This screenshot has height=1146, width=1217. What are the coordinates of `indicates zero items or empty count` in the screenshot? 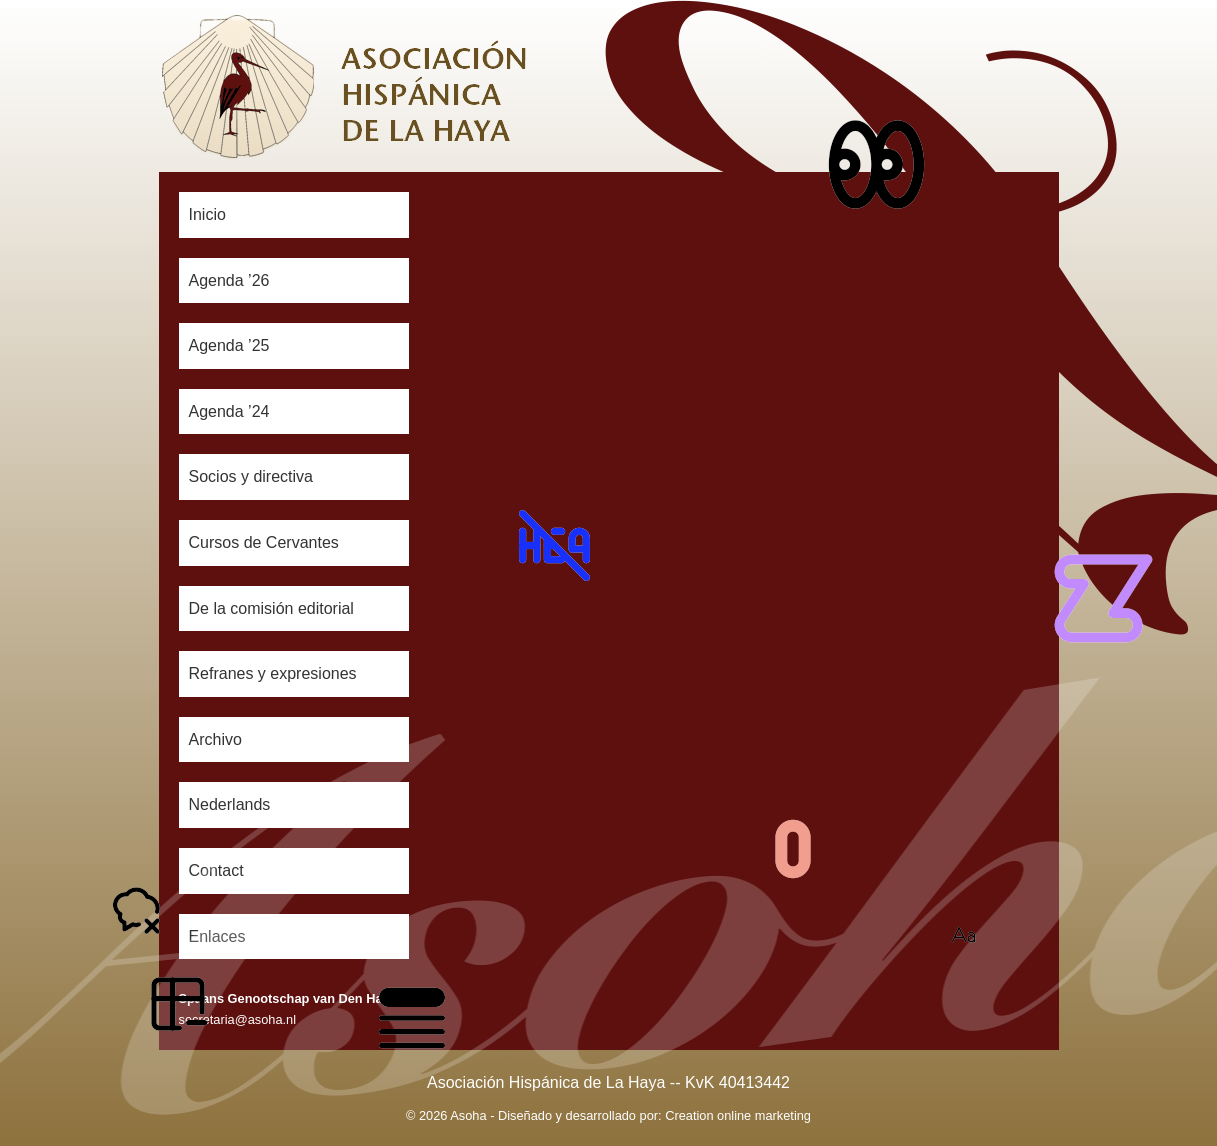 It's located at (793, 849).